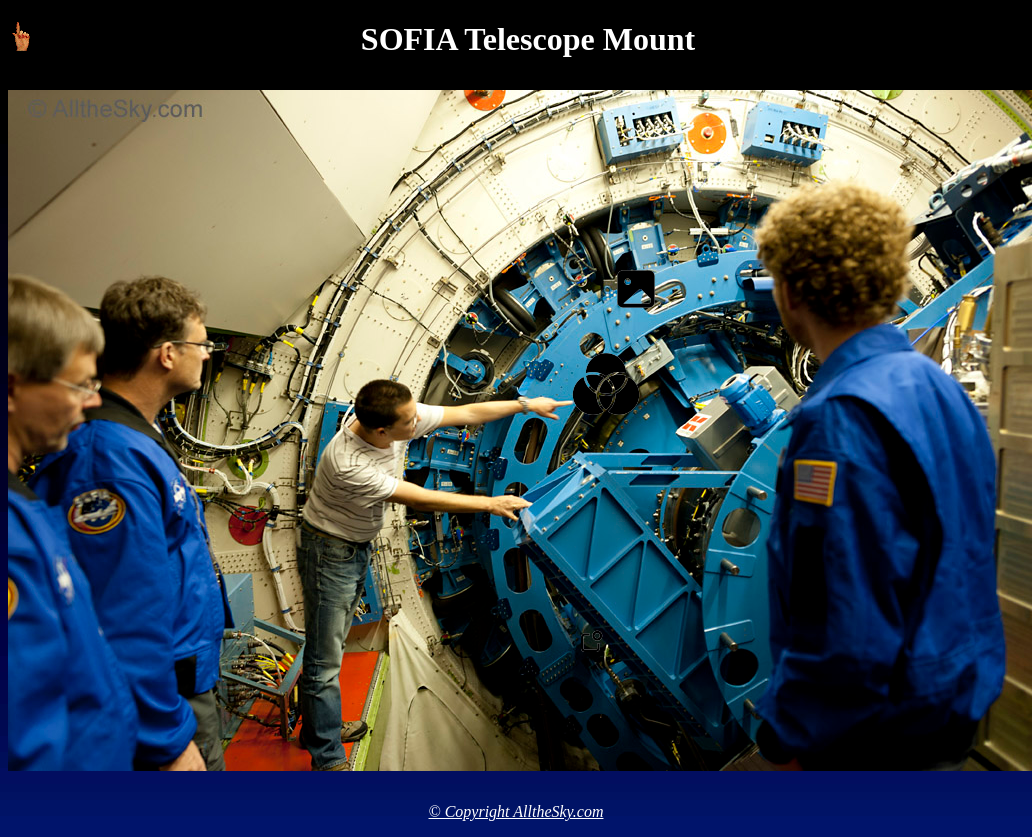 Image resolution: width=1032 pixels, height=837 pixels. Describe the element at coordinates (636, 289) in the screenshot. I see `view image or photo` at that location.